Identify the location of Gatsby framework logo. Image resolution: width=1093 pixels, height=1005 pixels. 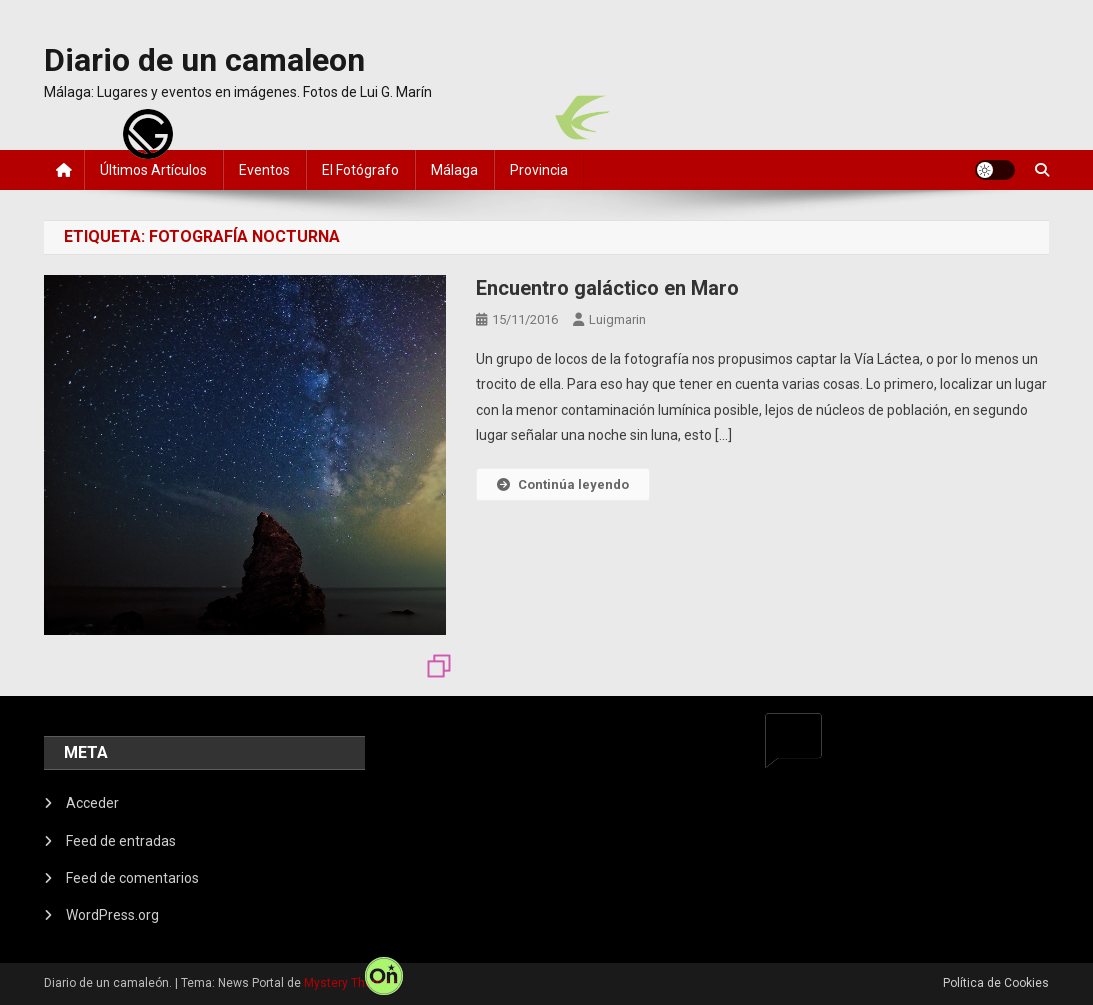
(148, 134).